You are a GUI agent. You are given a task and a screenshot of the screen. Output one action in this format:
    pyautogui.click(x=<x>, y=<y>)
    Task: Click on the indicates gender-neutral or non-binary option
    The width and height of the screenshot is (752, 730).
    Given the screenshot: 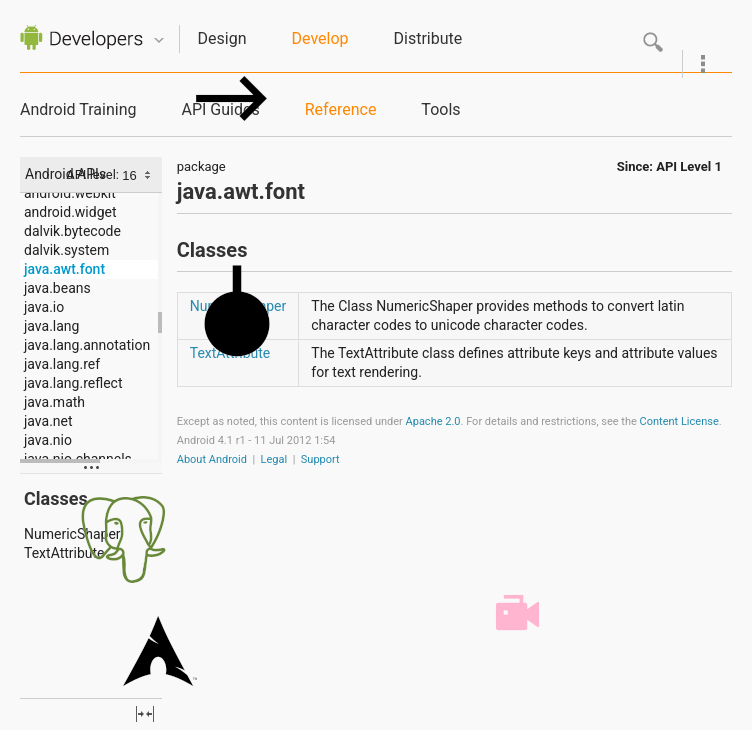 What is the action you would take?
    pyautogui.click(x=237, y=313)
    